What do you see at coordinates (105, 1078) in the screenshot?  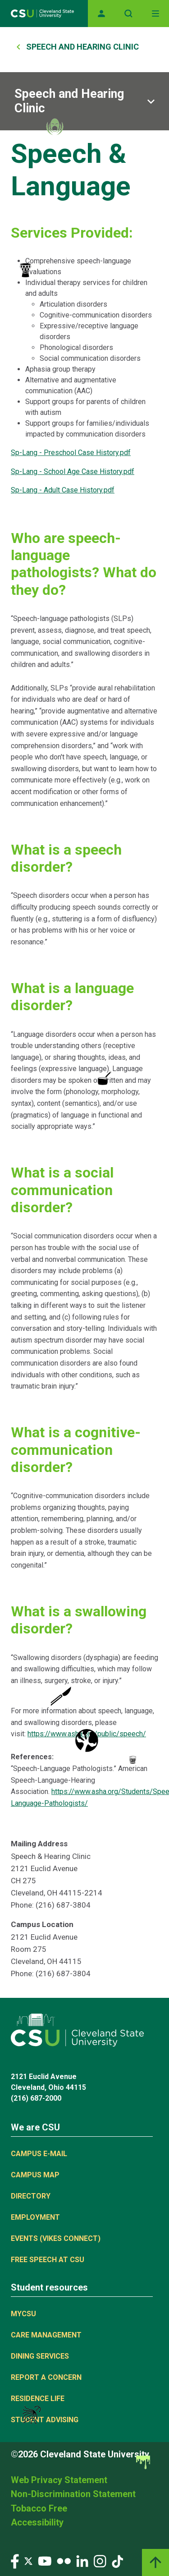 I see `access cooking or recipe features` at bounding box center [105, 1078].